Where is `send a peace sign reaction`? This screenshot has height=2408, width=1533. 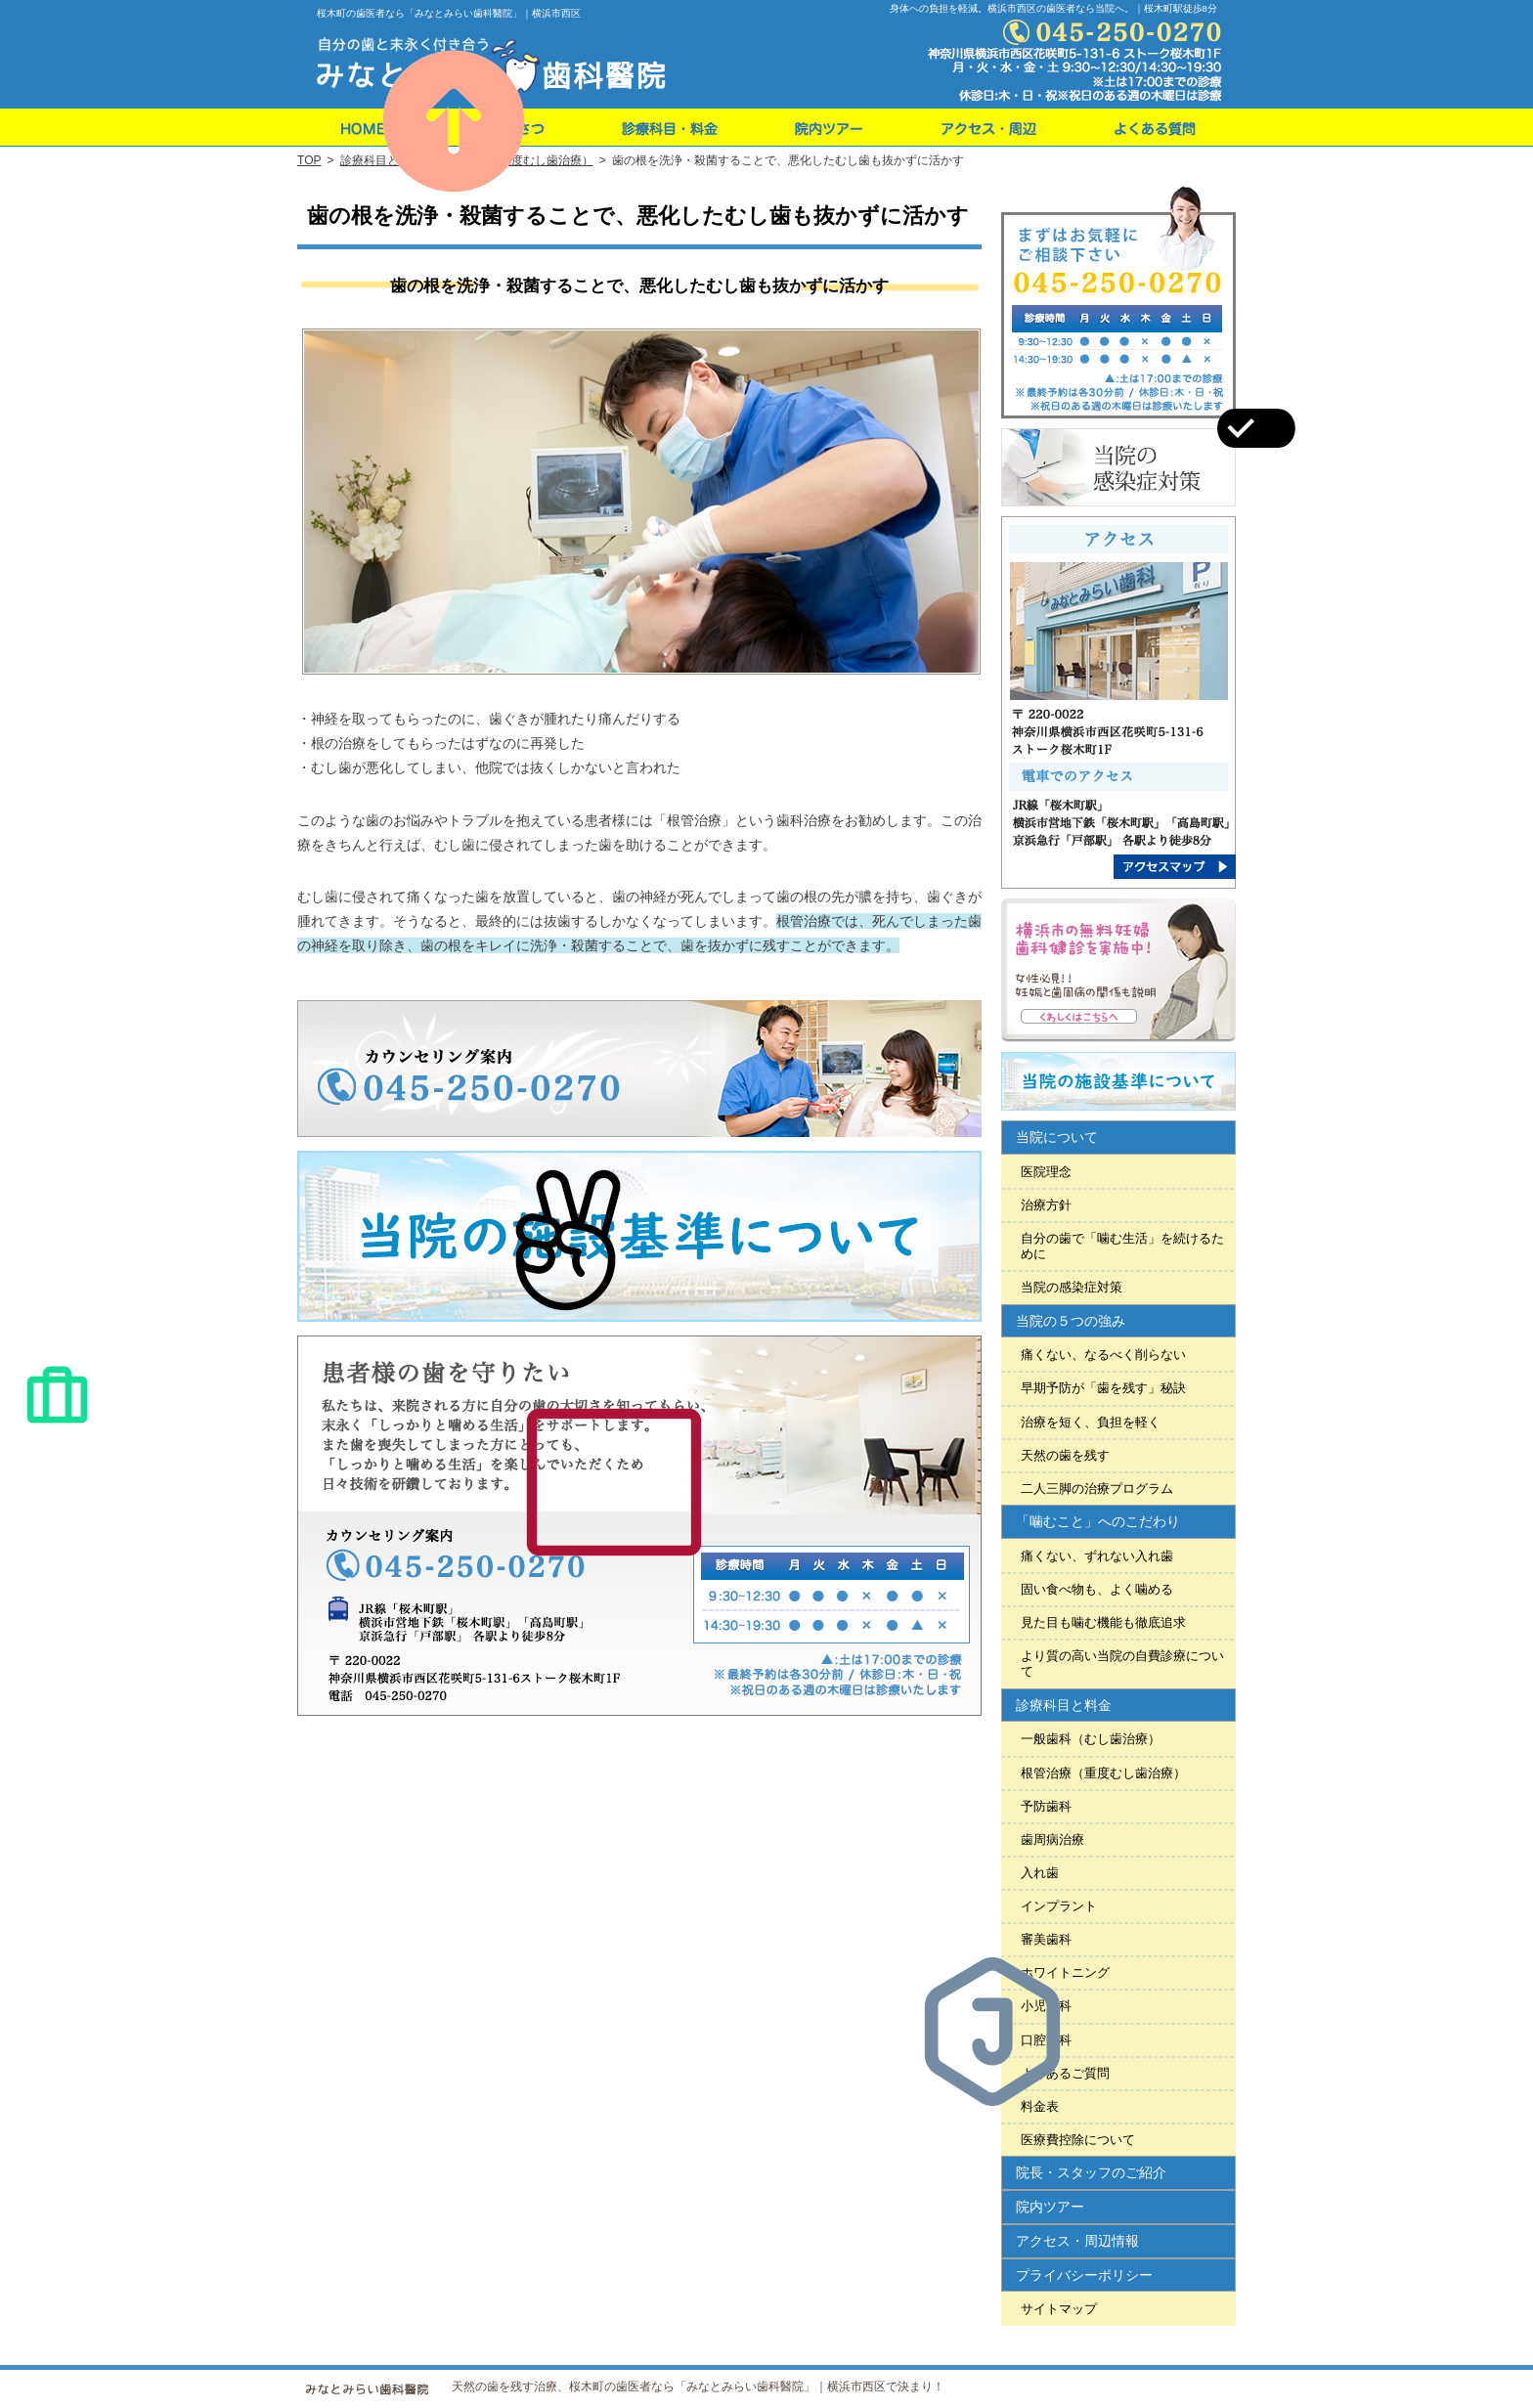
send a peace sign reaction is located at coordinates (565, 1240).